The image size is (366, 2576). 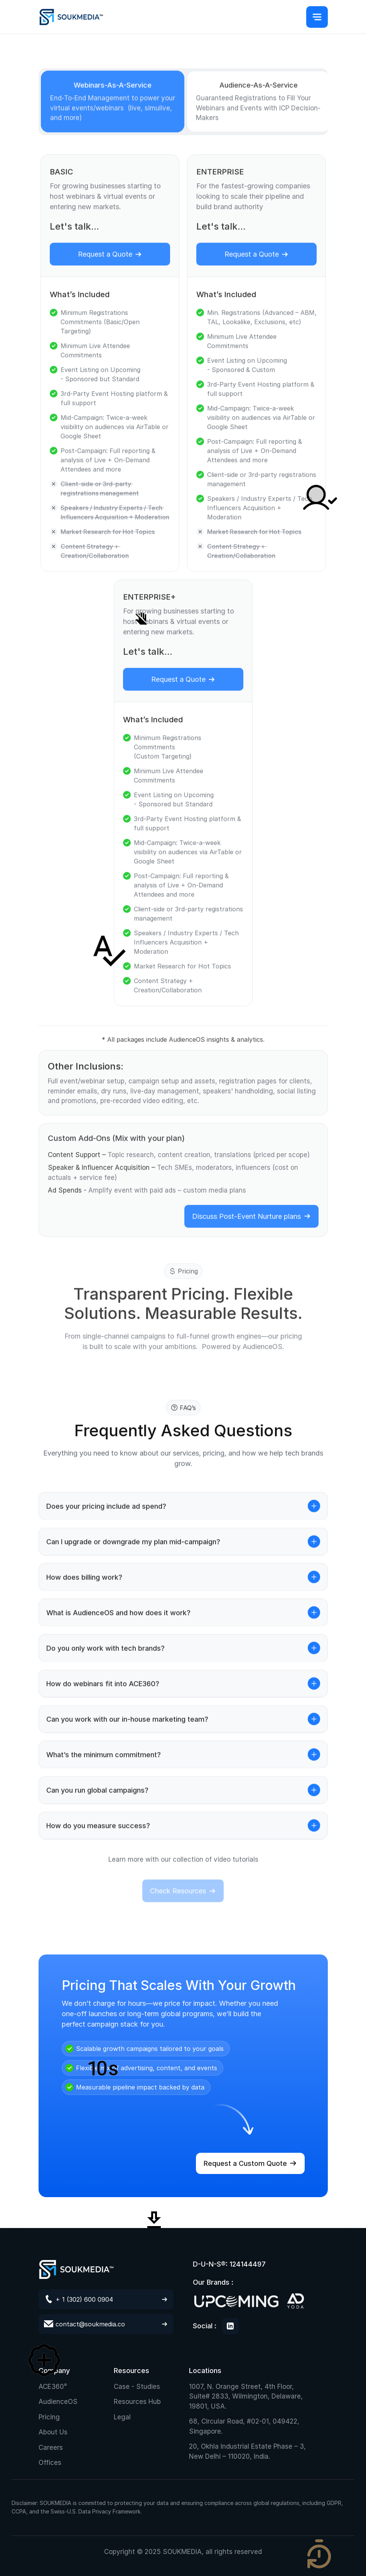 I want to click on check spelling and grammar, so click(x=108, y=950).